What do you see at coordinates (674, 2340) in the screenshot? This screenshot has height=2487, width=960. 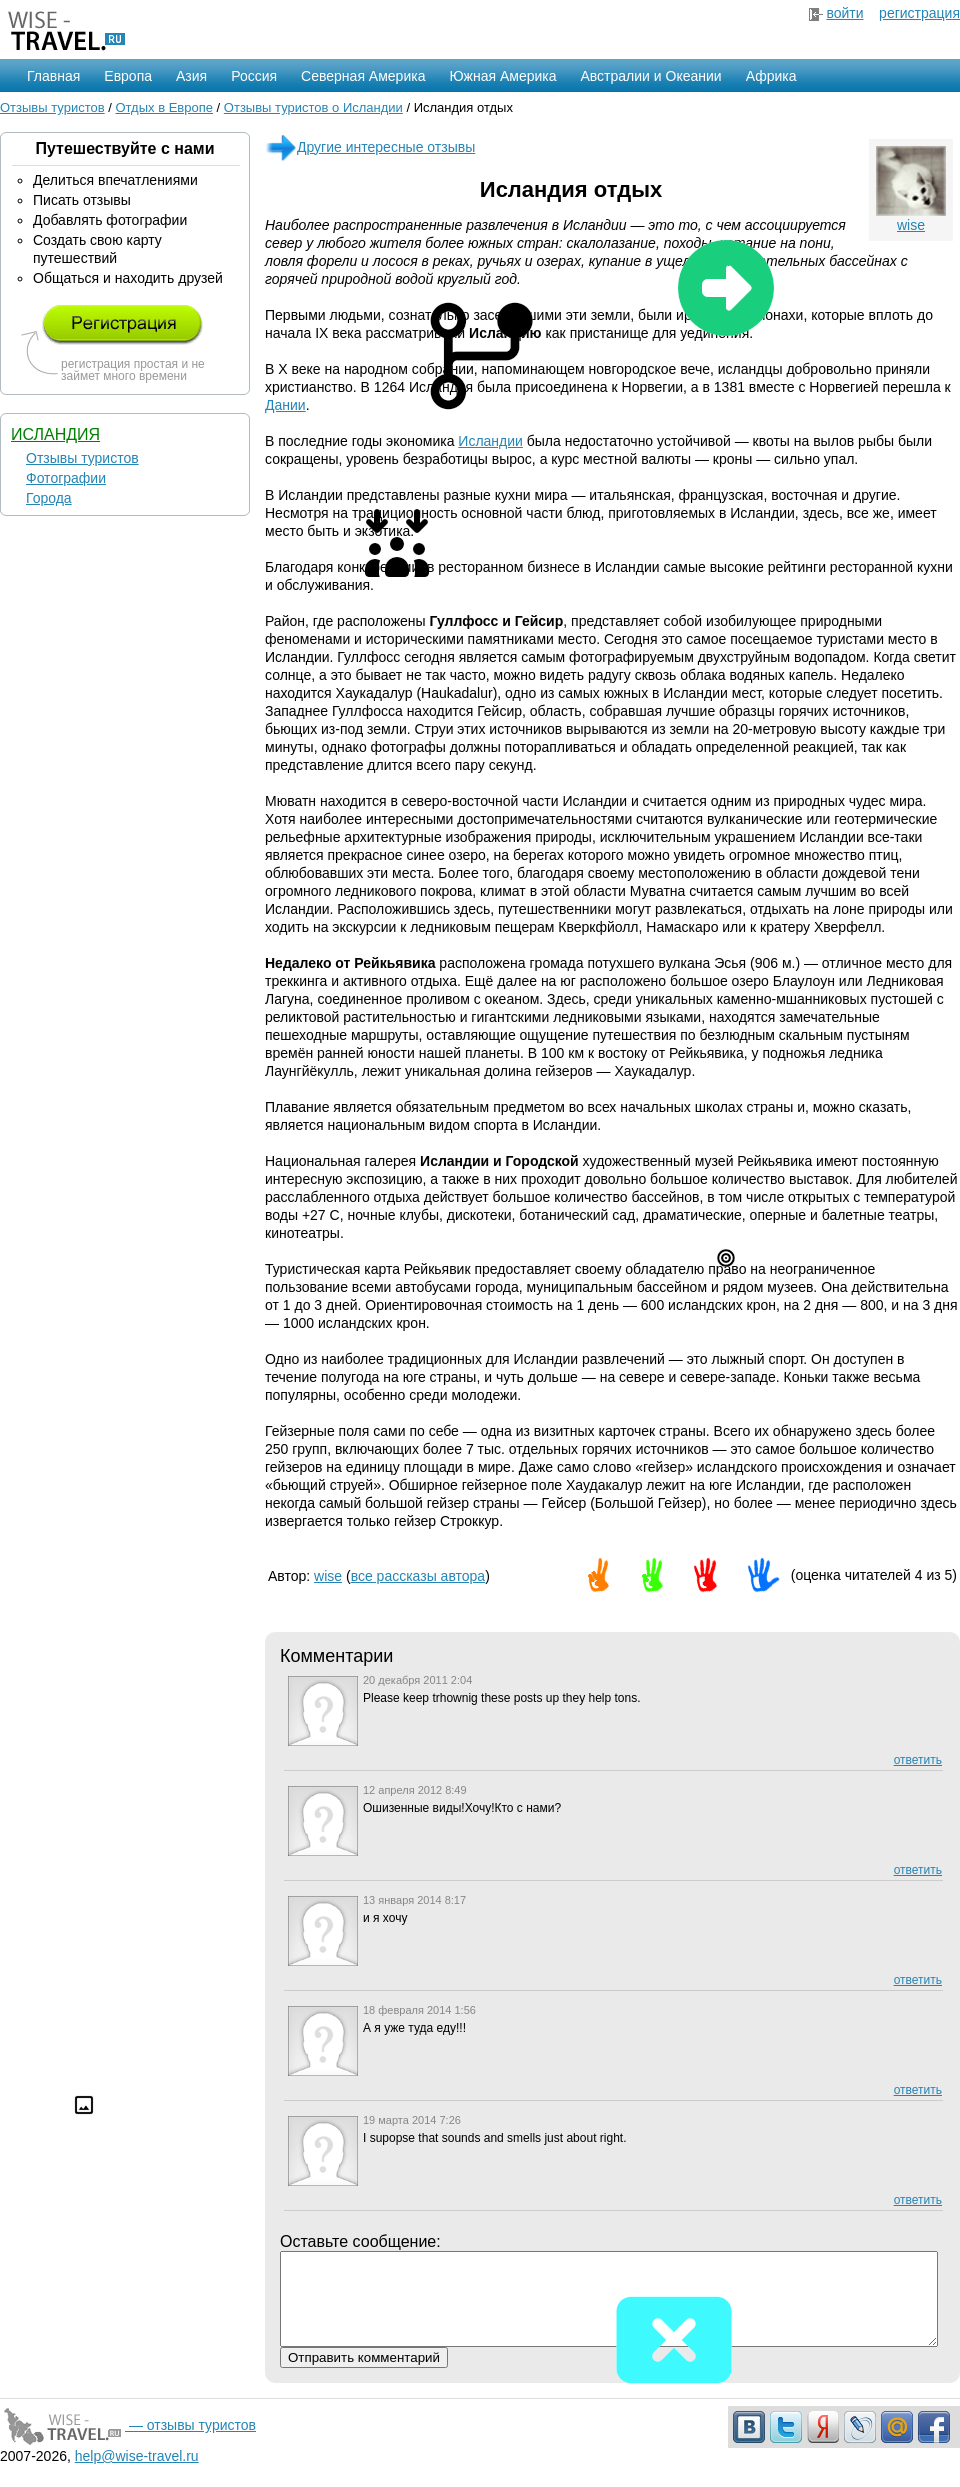 I see `close or dismiss a dialog box` at bounding box center [674, 2340].